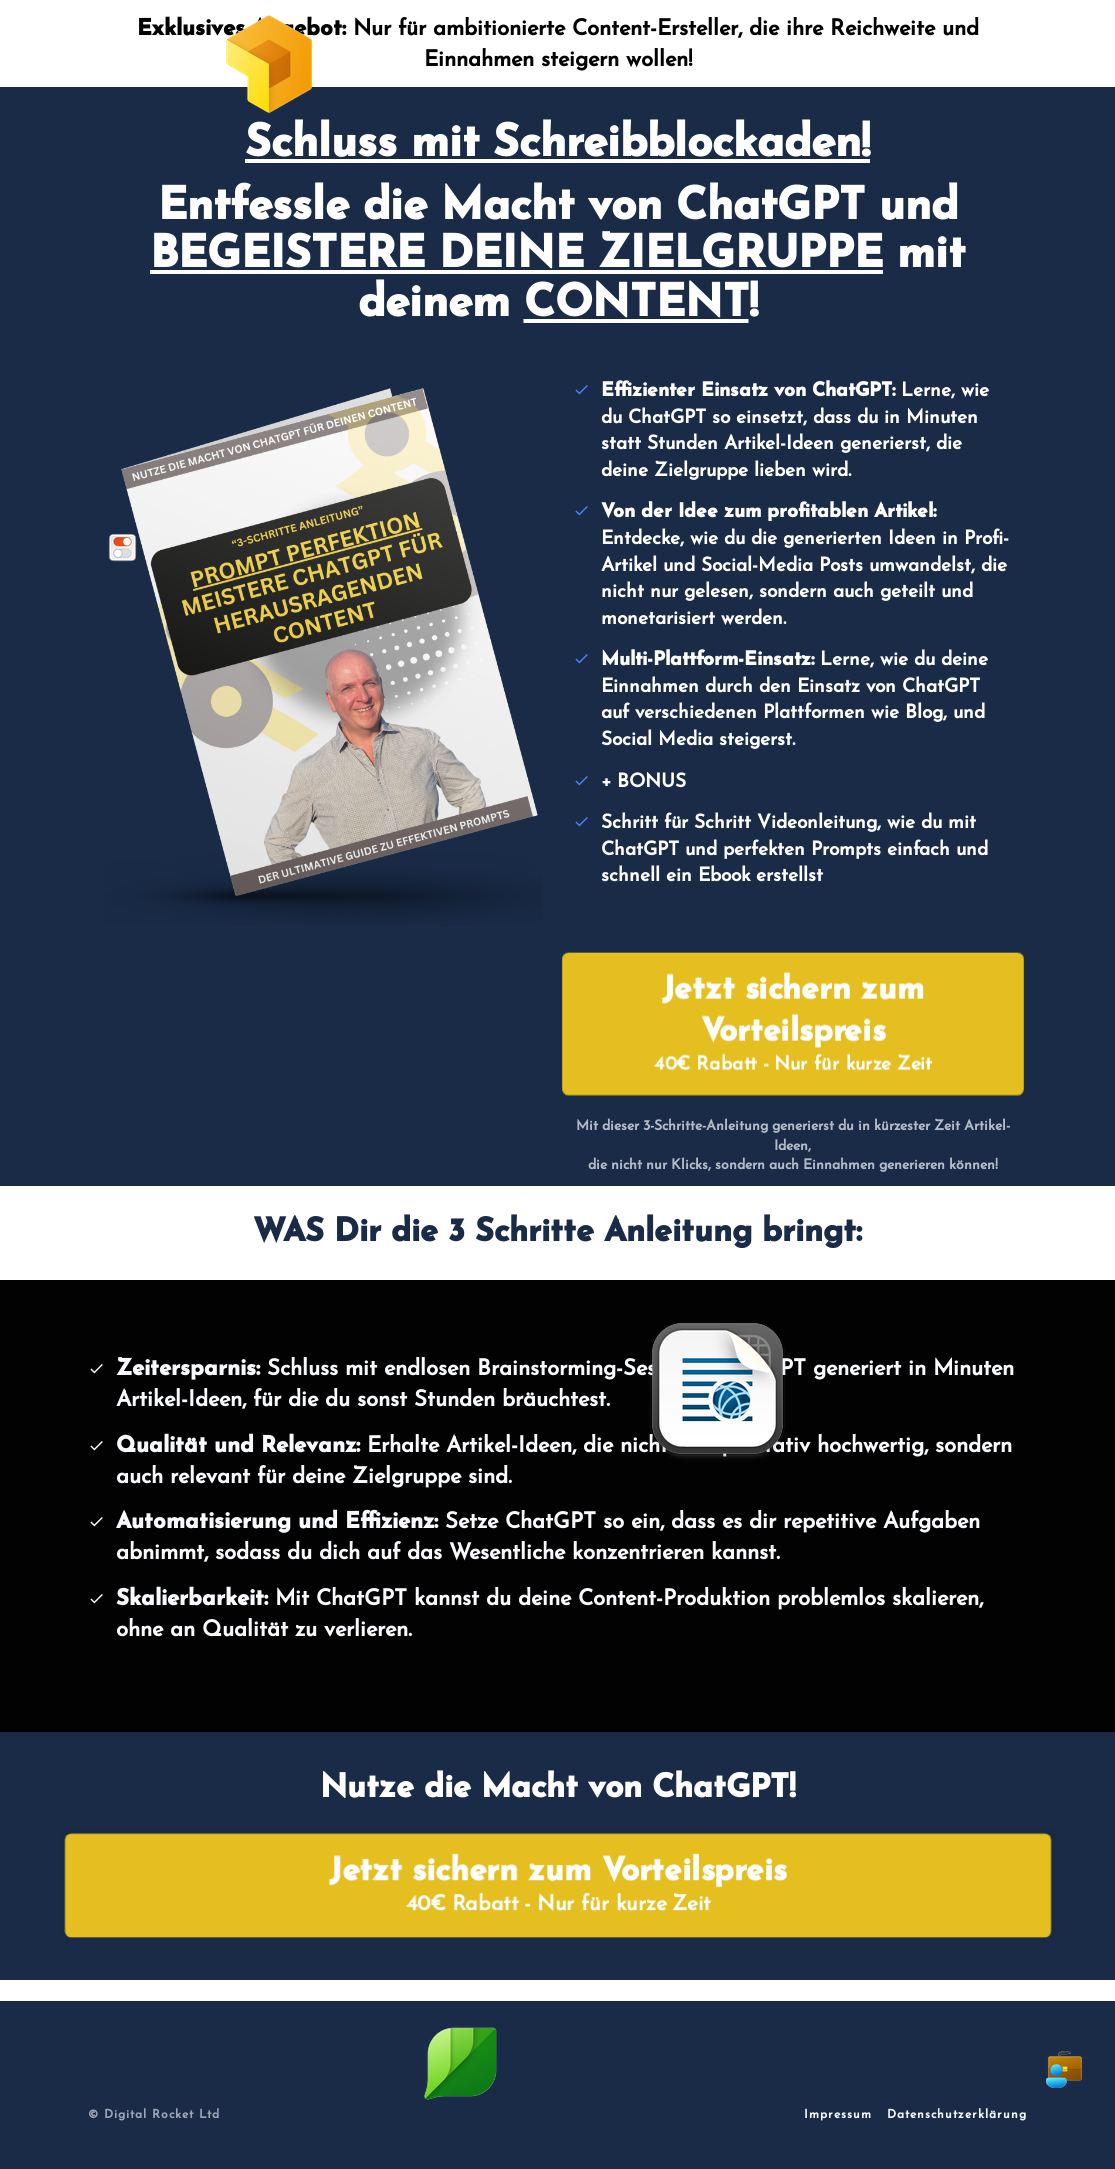 This screenshot has height=2169, width=1115. Describe the element at coordinates (1065, 2069) in the screenshot. I see `access your work profile or business account` at that location.